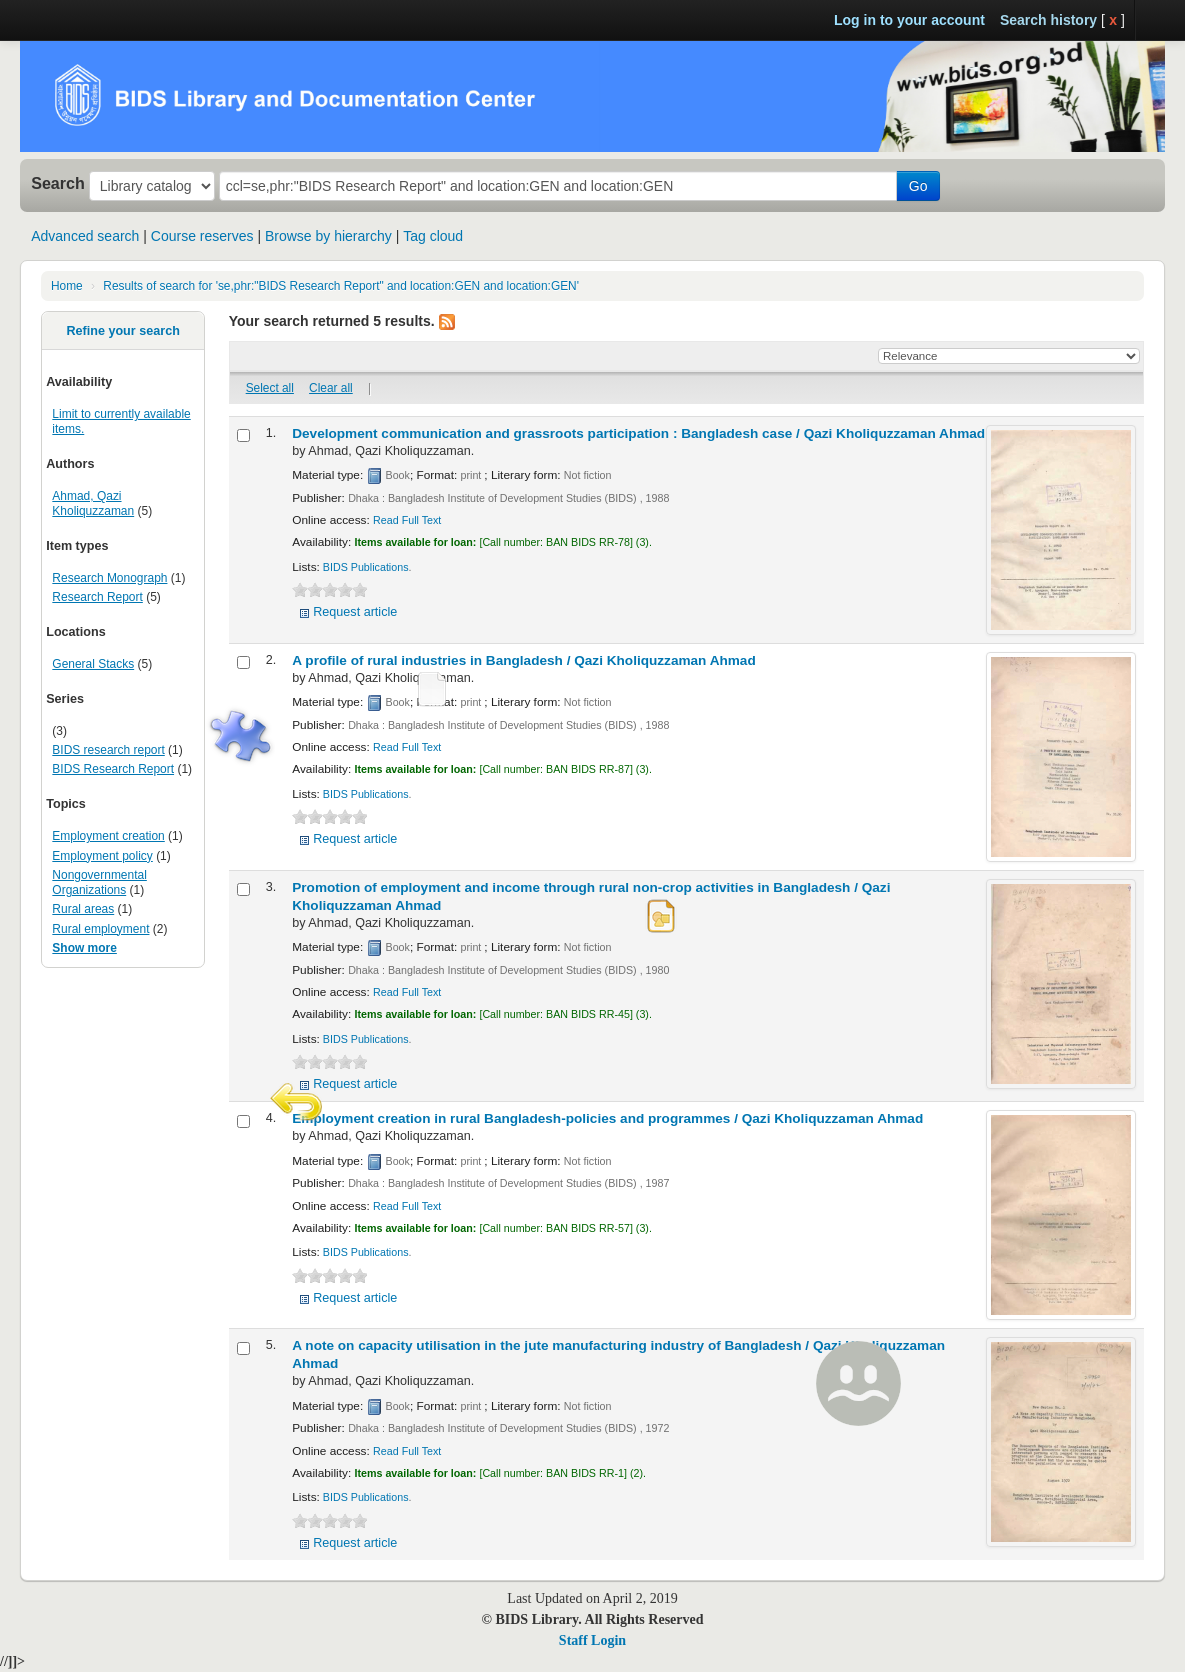 The height and width of the screenshot is (1672, 1185). I want to click on open a graphics template file, so click(661, 916).